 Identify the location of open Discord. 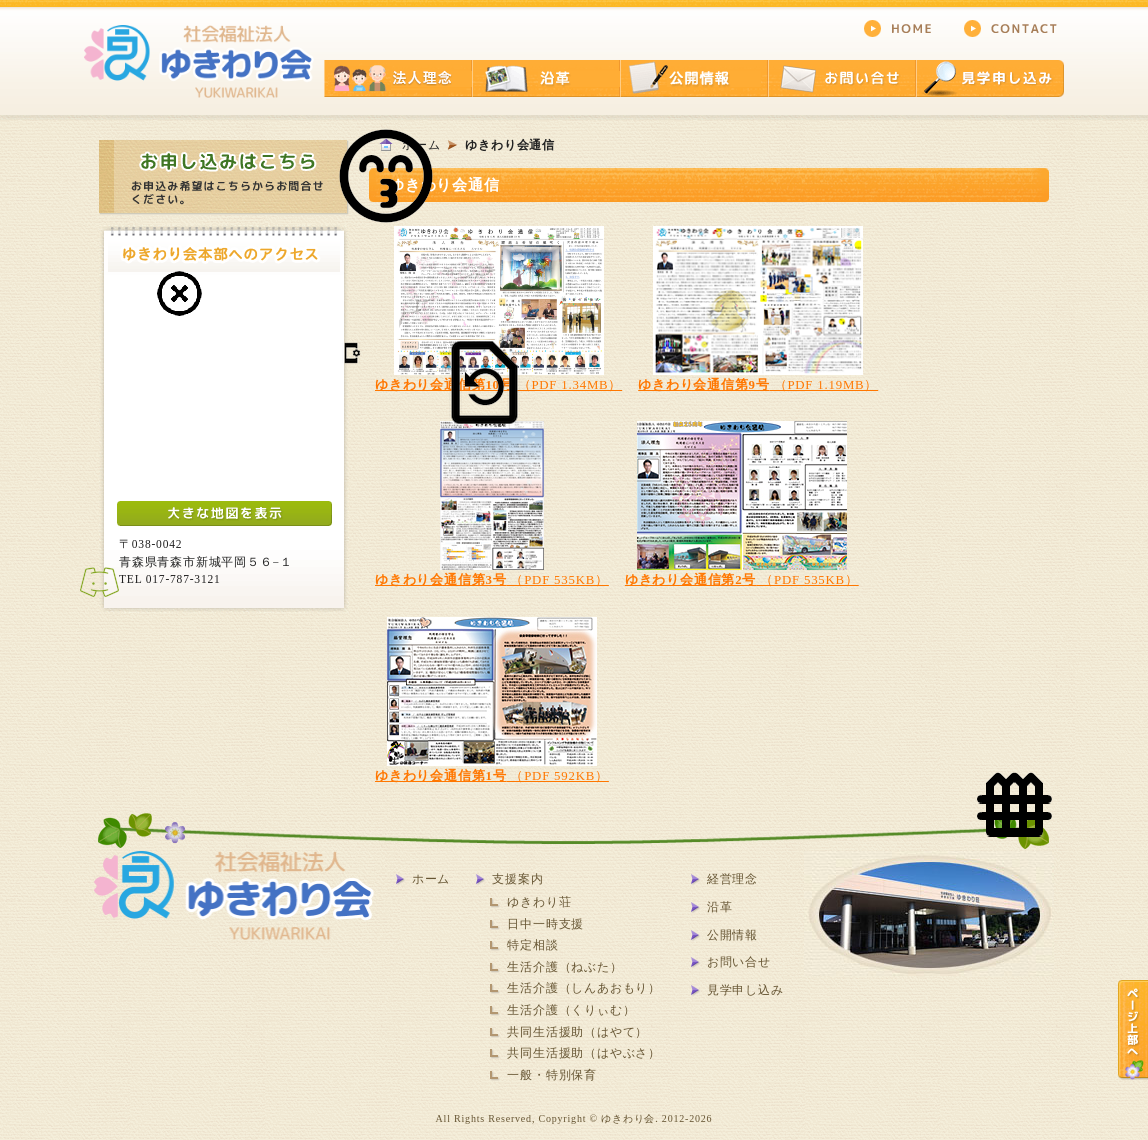
(99, 581).